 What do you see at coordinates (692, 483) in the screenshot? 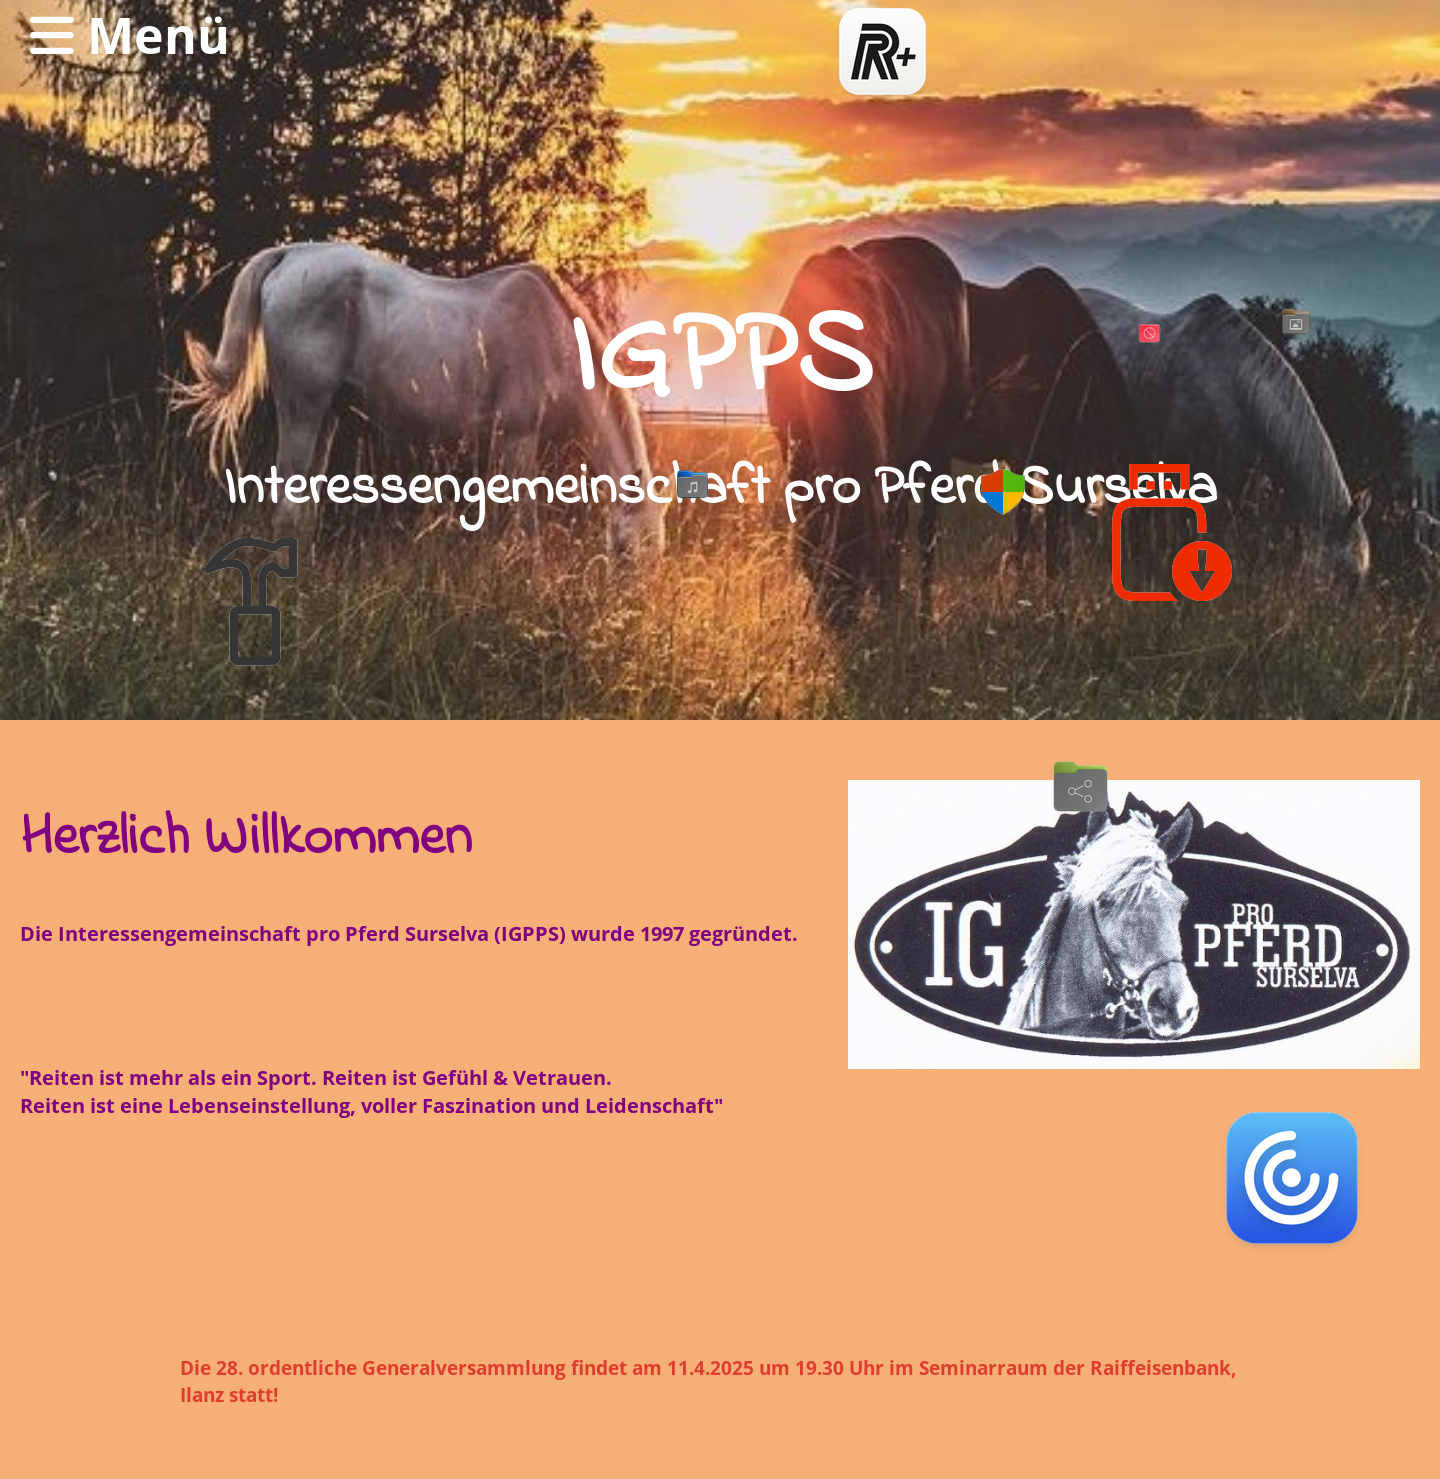
I see `open your music folder` at bounding box center [692, 483].